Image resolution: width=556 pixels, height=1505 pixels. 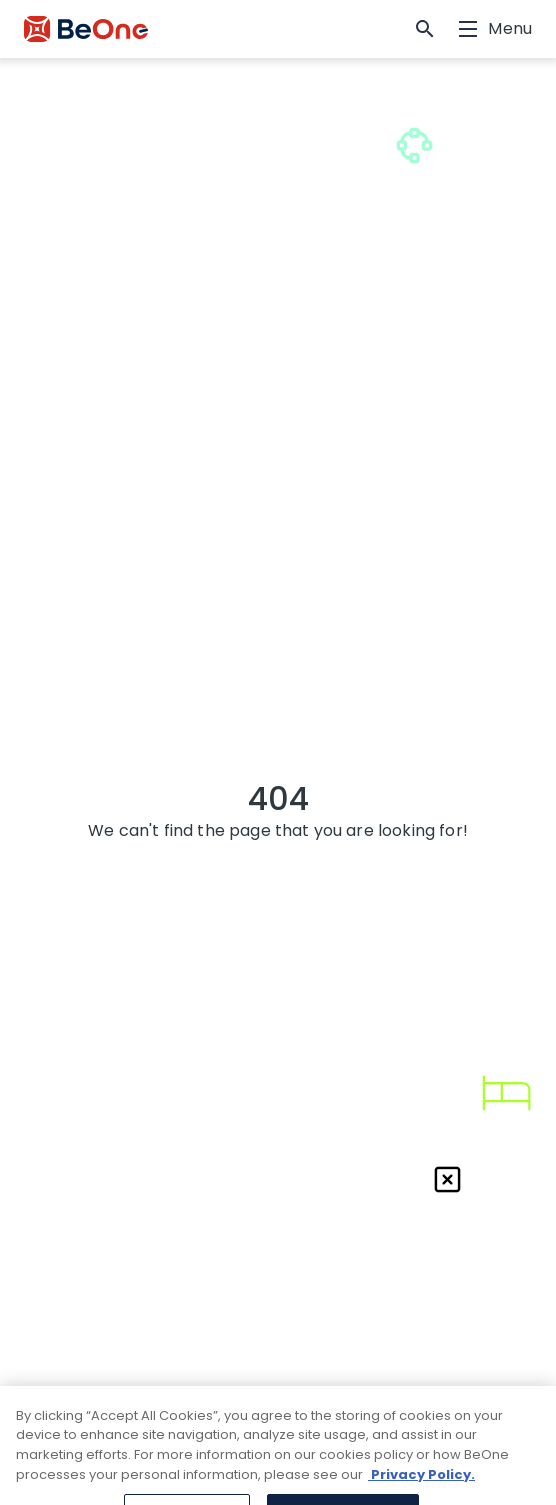 I want to click on view accommodation or hotel options, so click(x=505, y=1093).